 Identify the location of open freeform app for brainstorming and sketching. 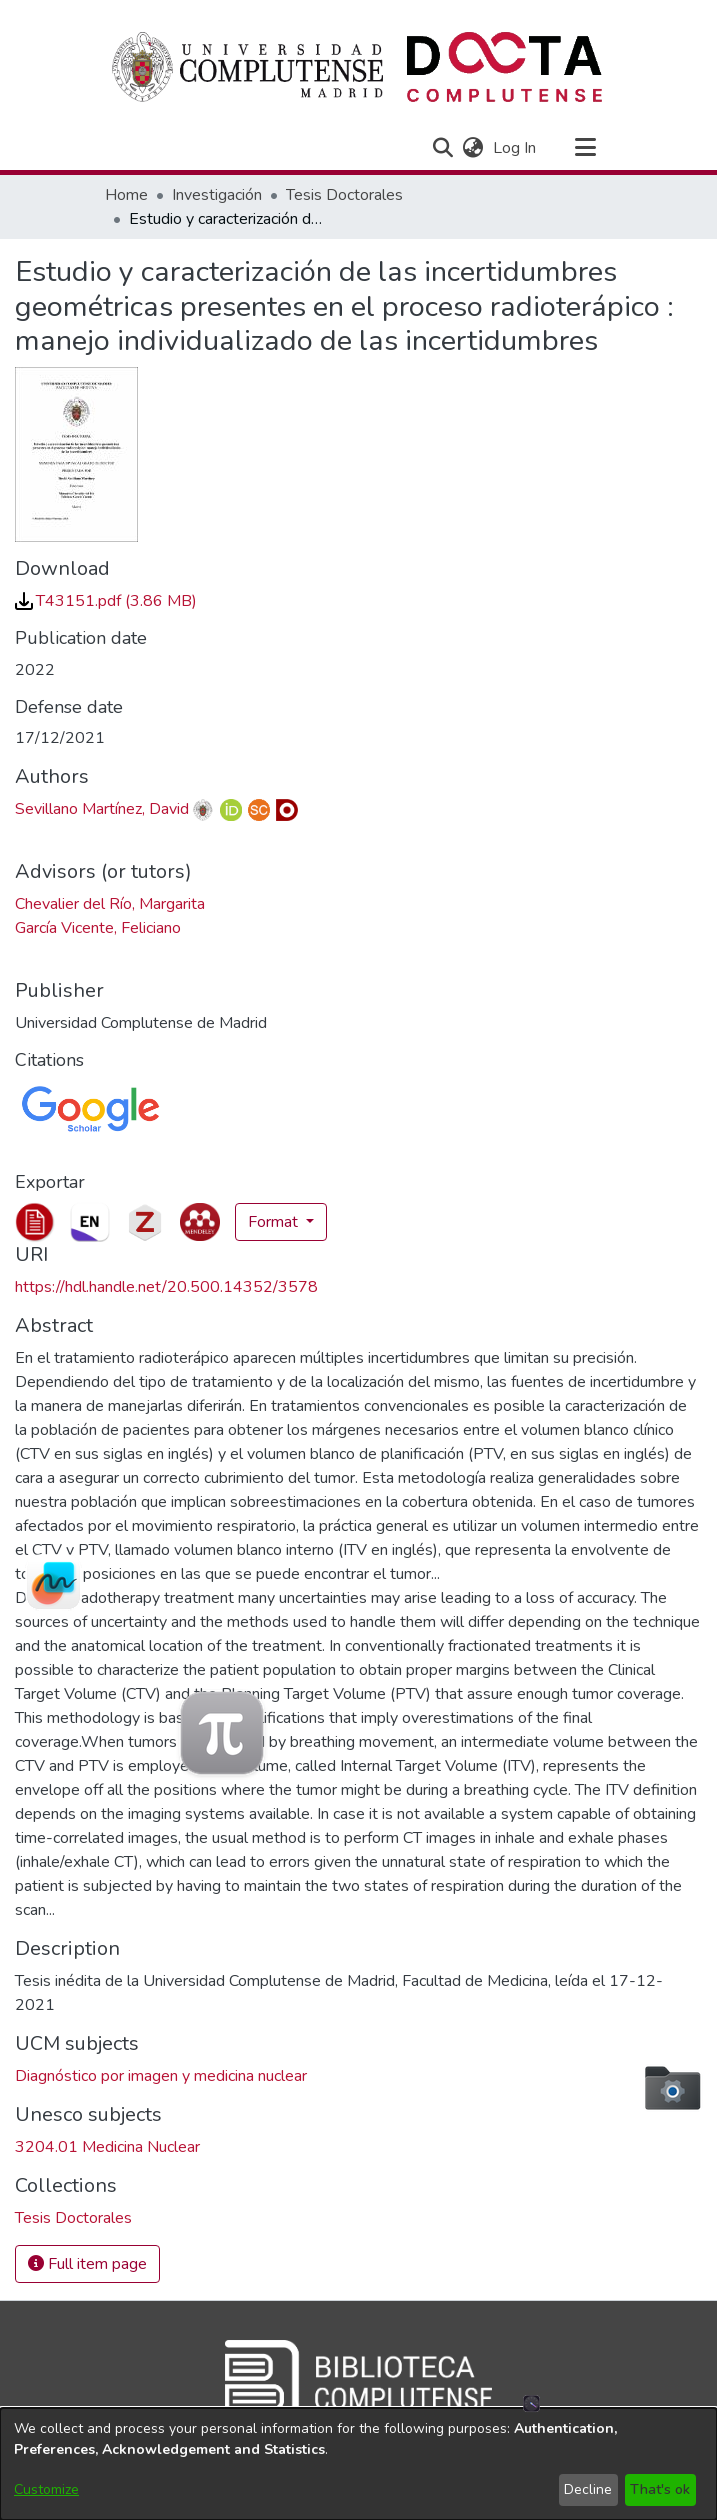
(53, 1582).